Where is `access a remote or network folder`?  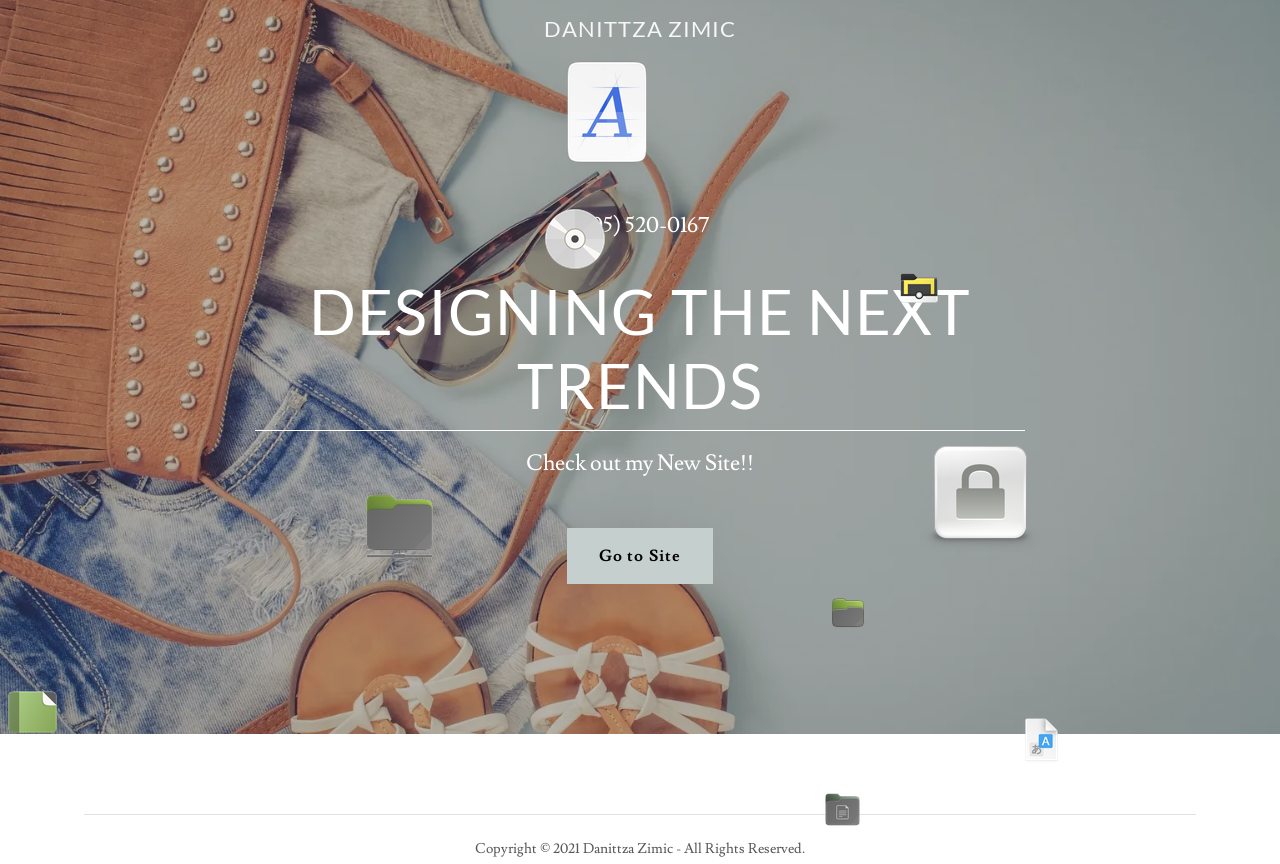 access a remote or network folder is located at coordinates (399, 525).